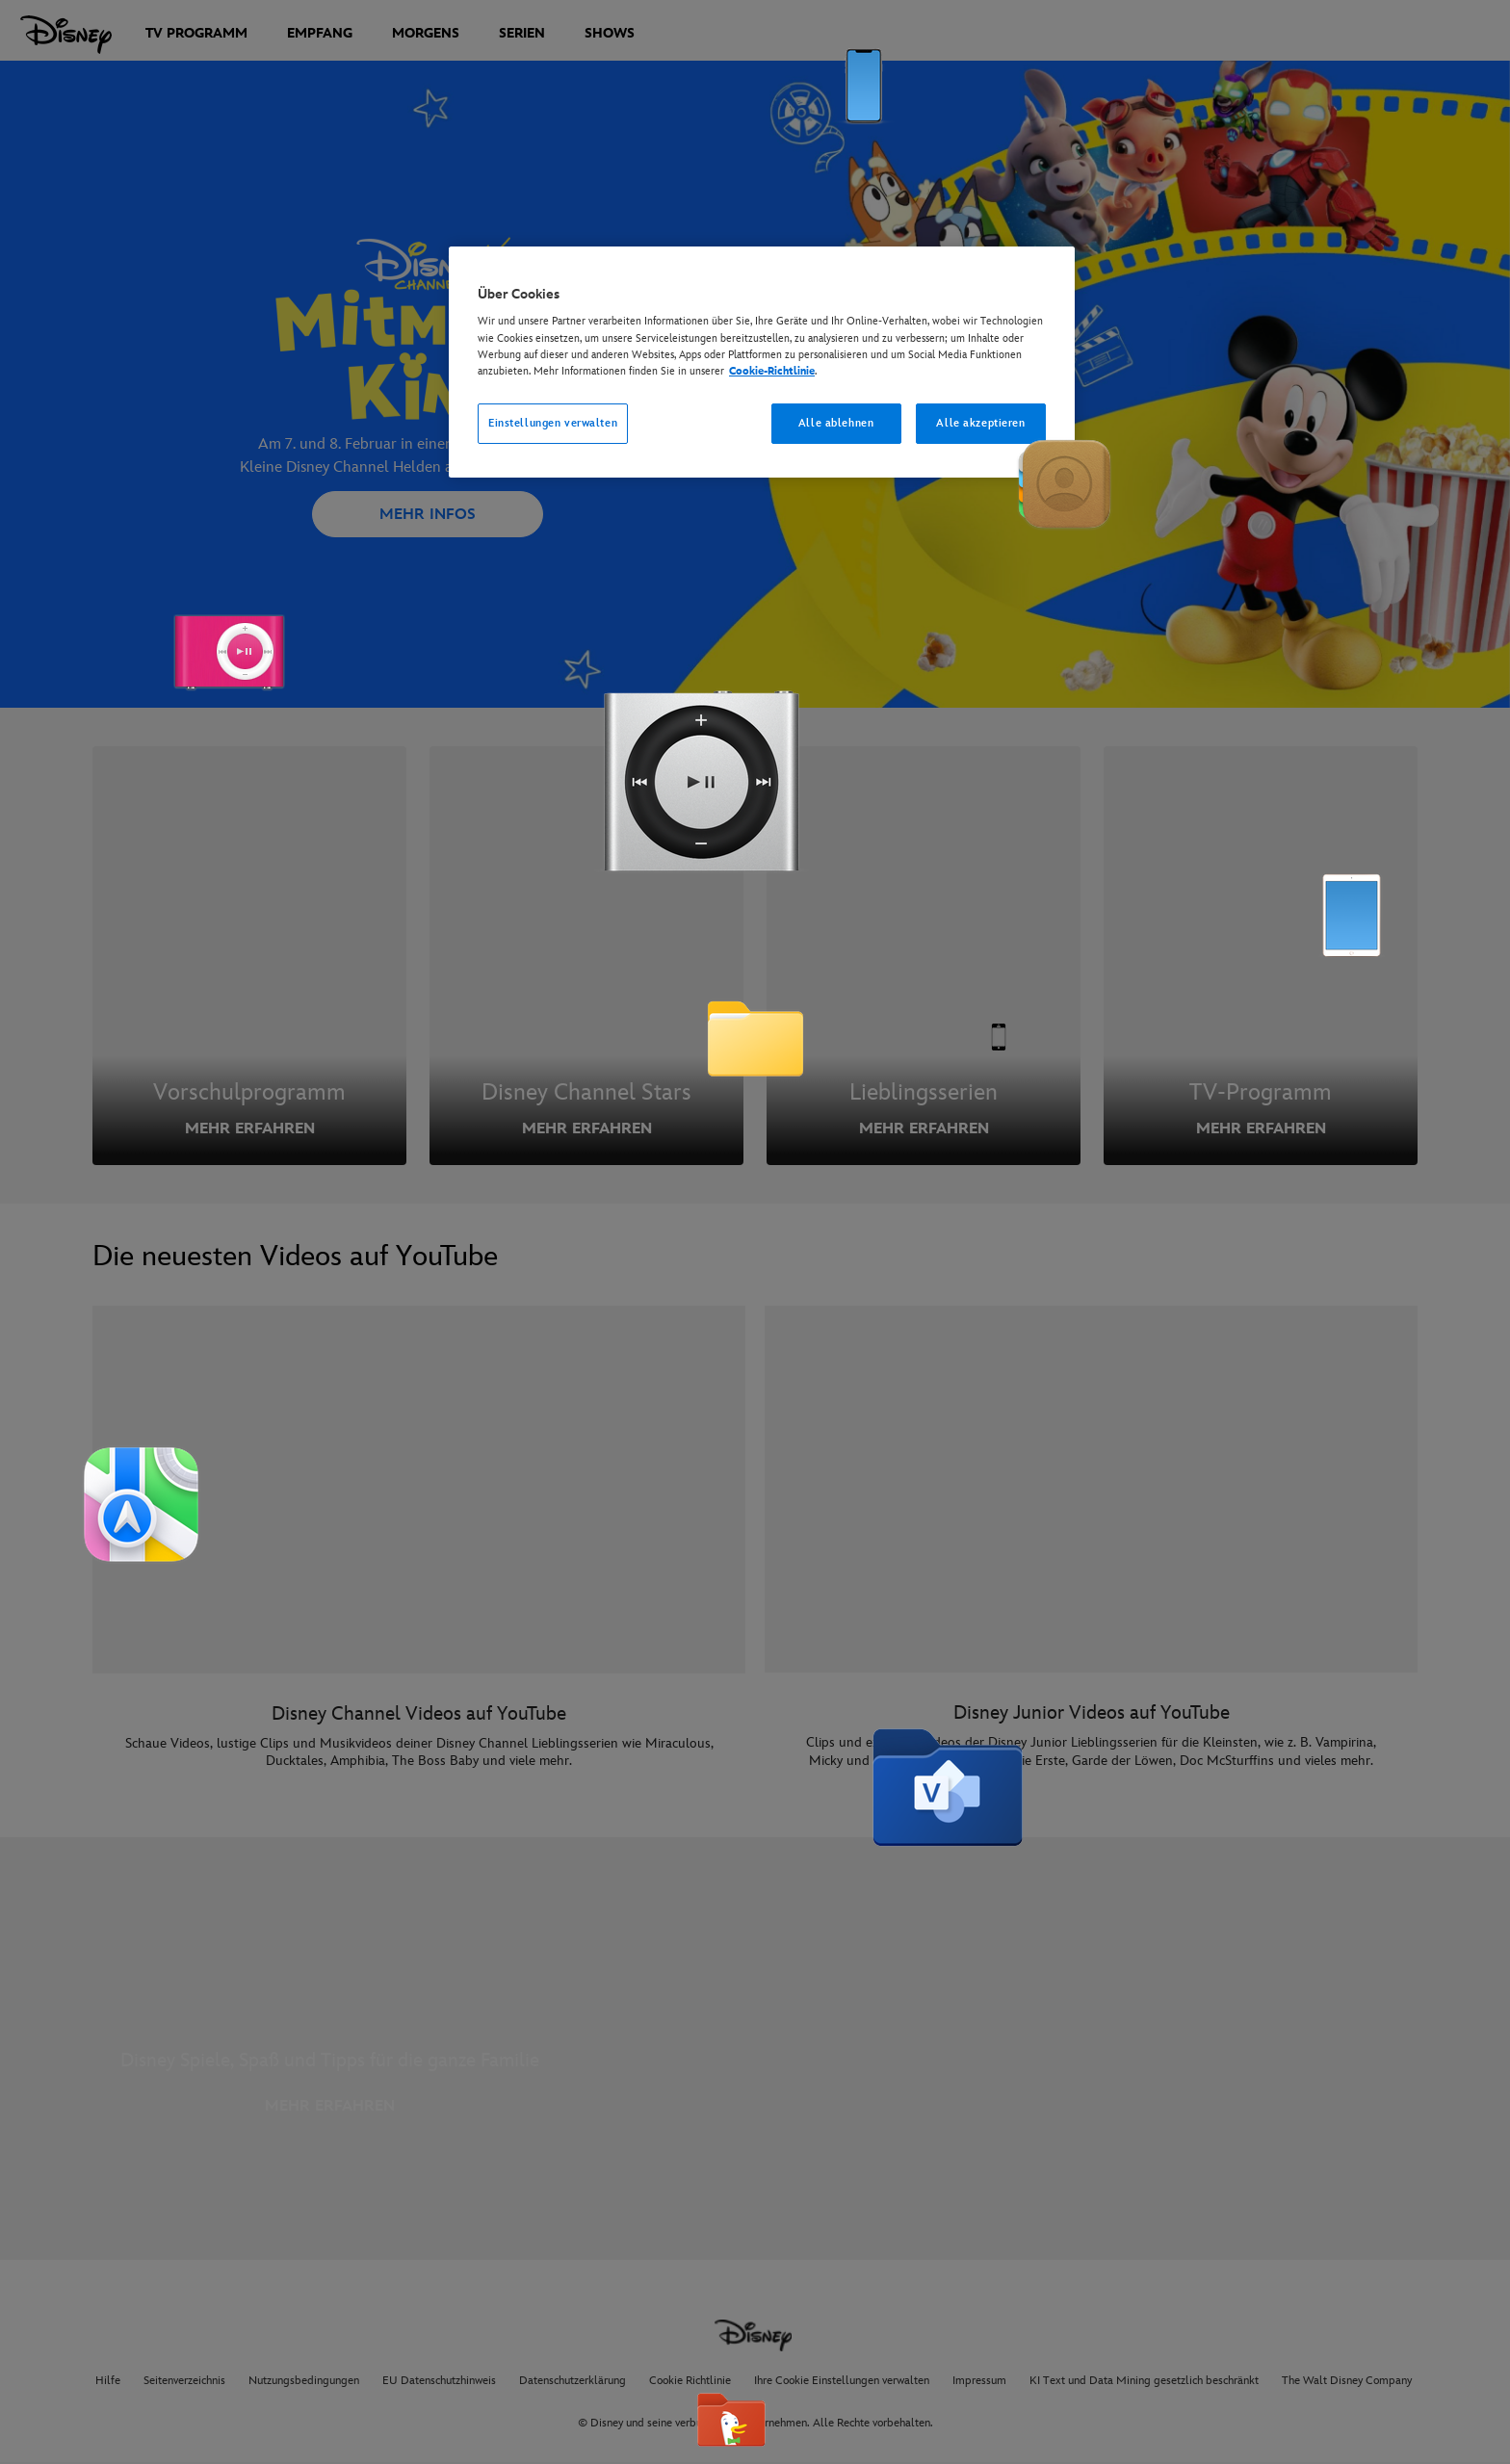 The height and width of the screenshot is (2464, 1510). What do you see at coordinates (755, 1041) in the screenshot?
I see `open folder to view contents` at bounding box center [755, 1041].